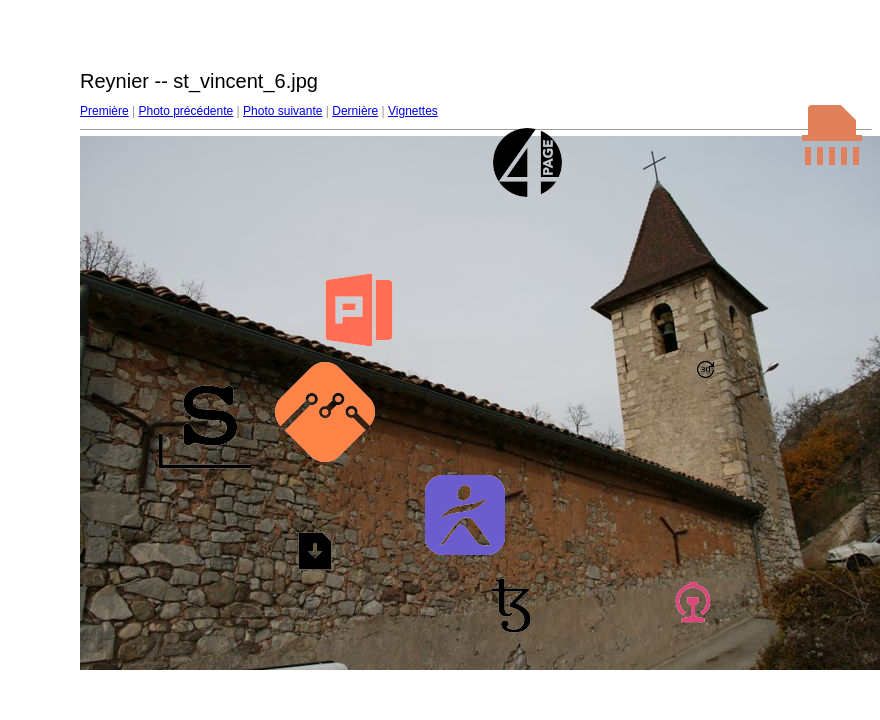  What do you see at coordinates (693, 603) in the screenshot?
I see `china railway logo` at bounding box center [693, 603].